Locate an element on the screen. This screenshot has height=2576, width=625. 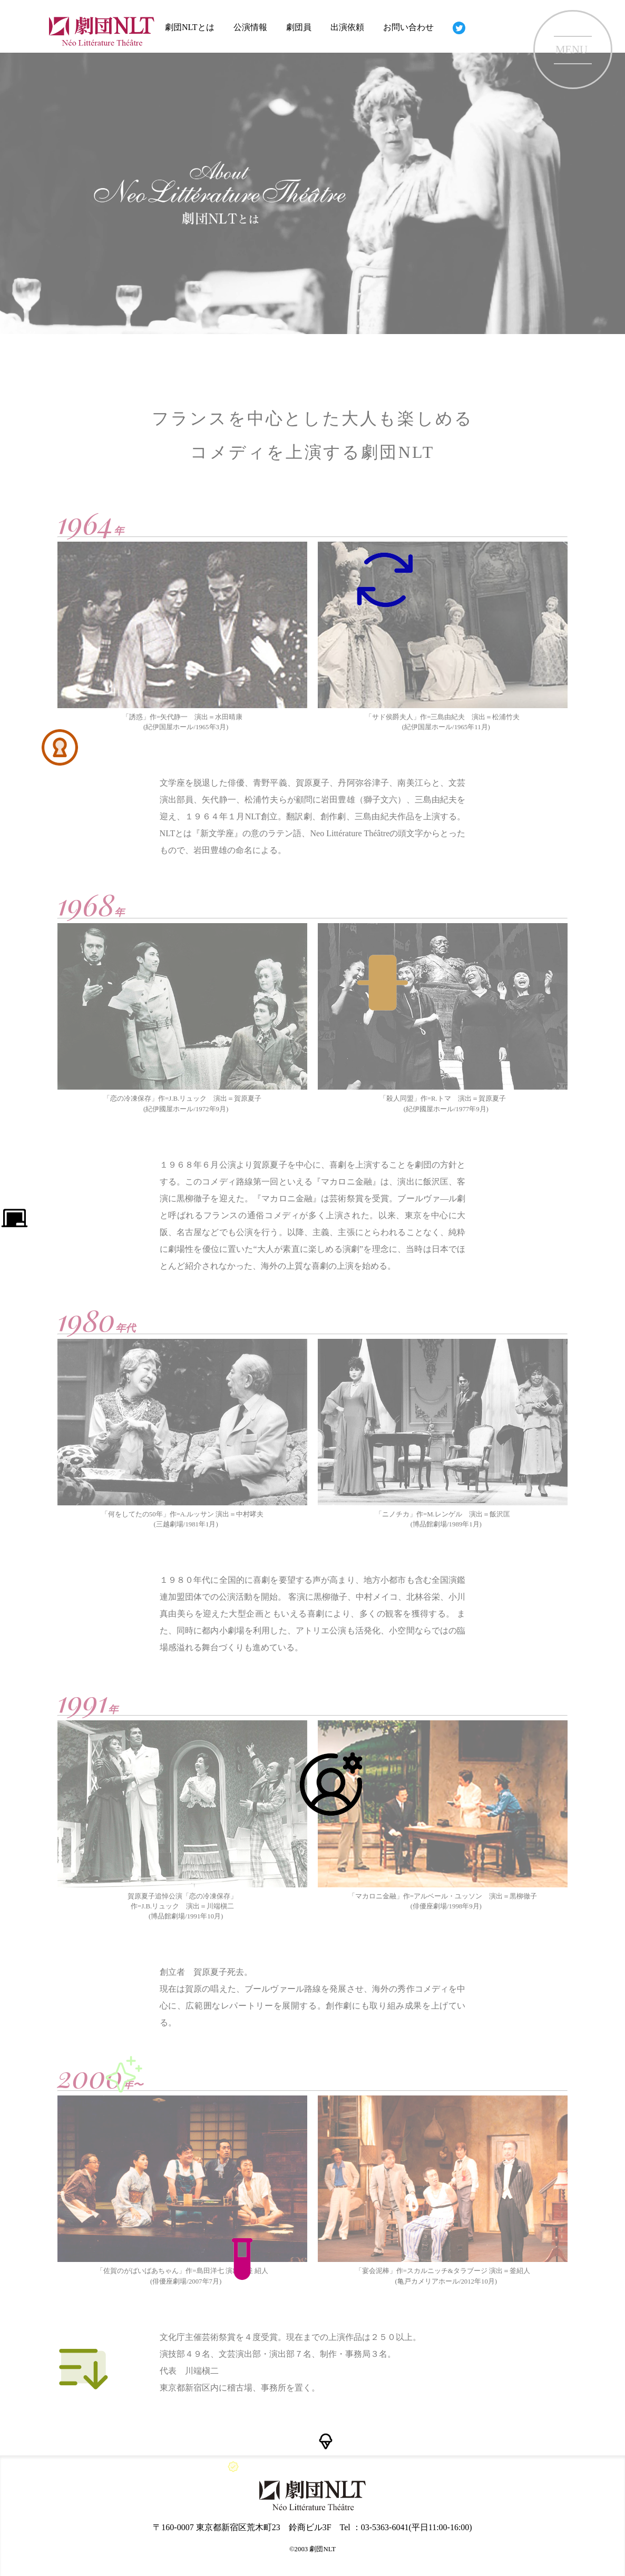
access security or privacy settings is located at coordinates (60, 747).